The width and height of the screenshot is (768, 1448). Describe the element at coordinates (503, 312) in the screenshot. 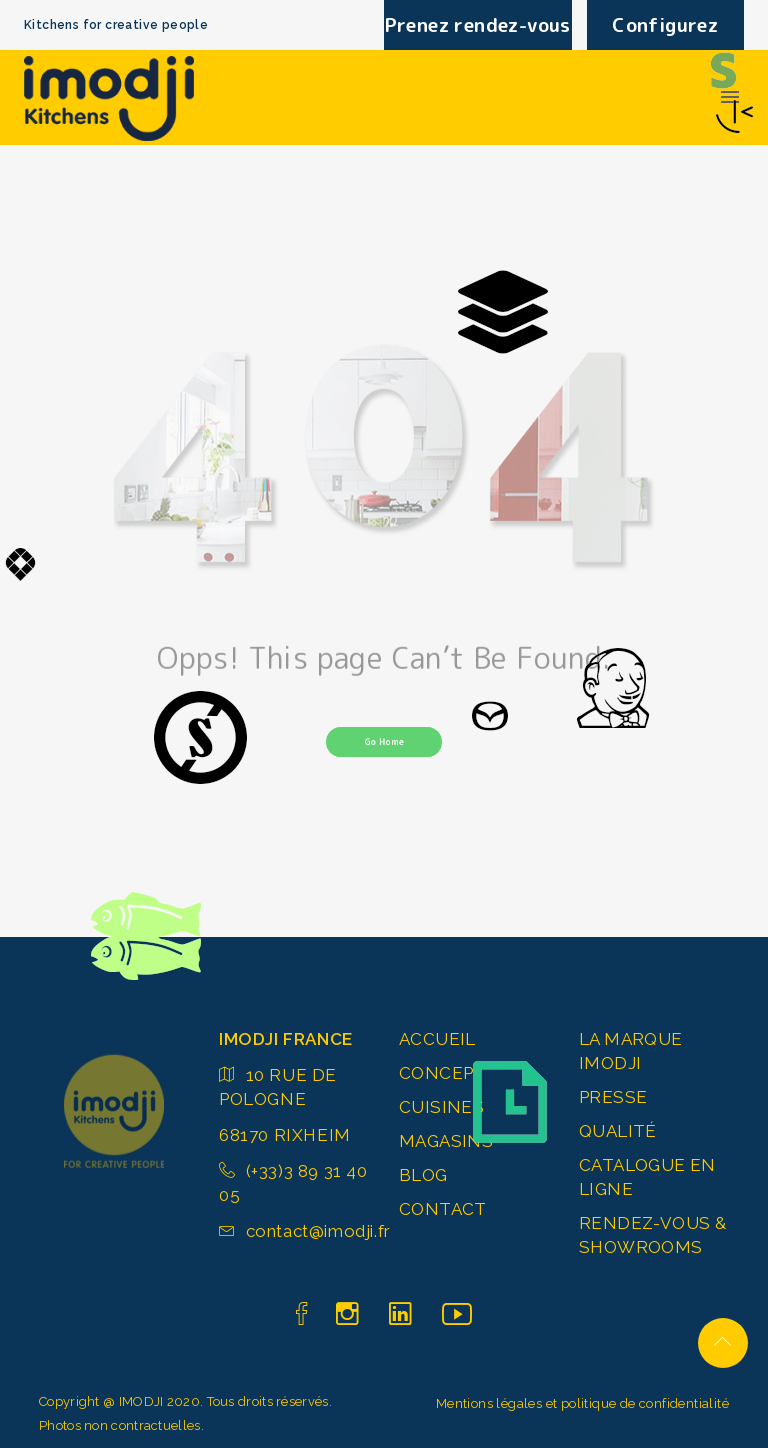

I see `open onlyoffice application` at that location.